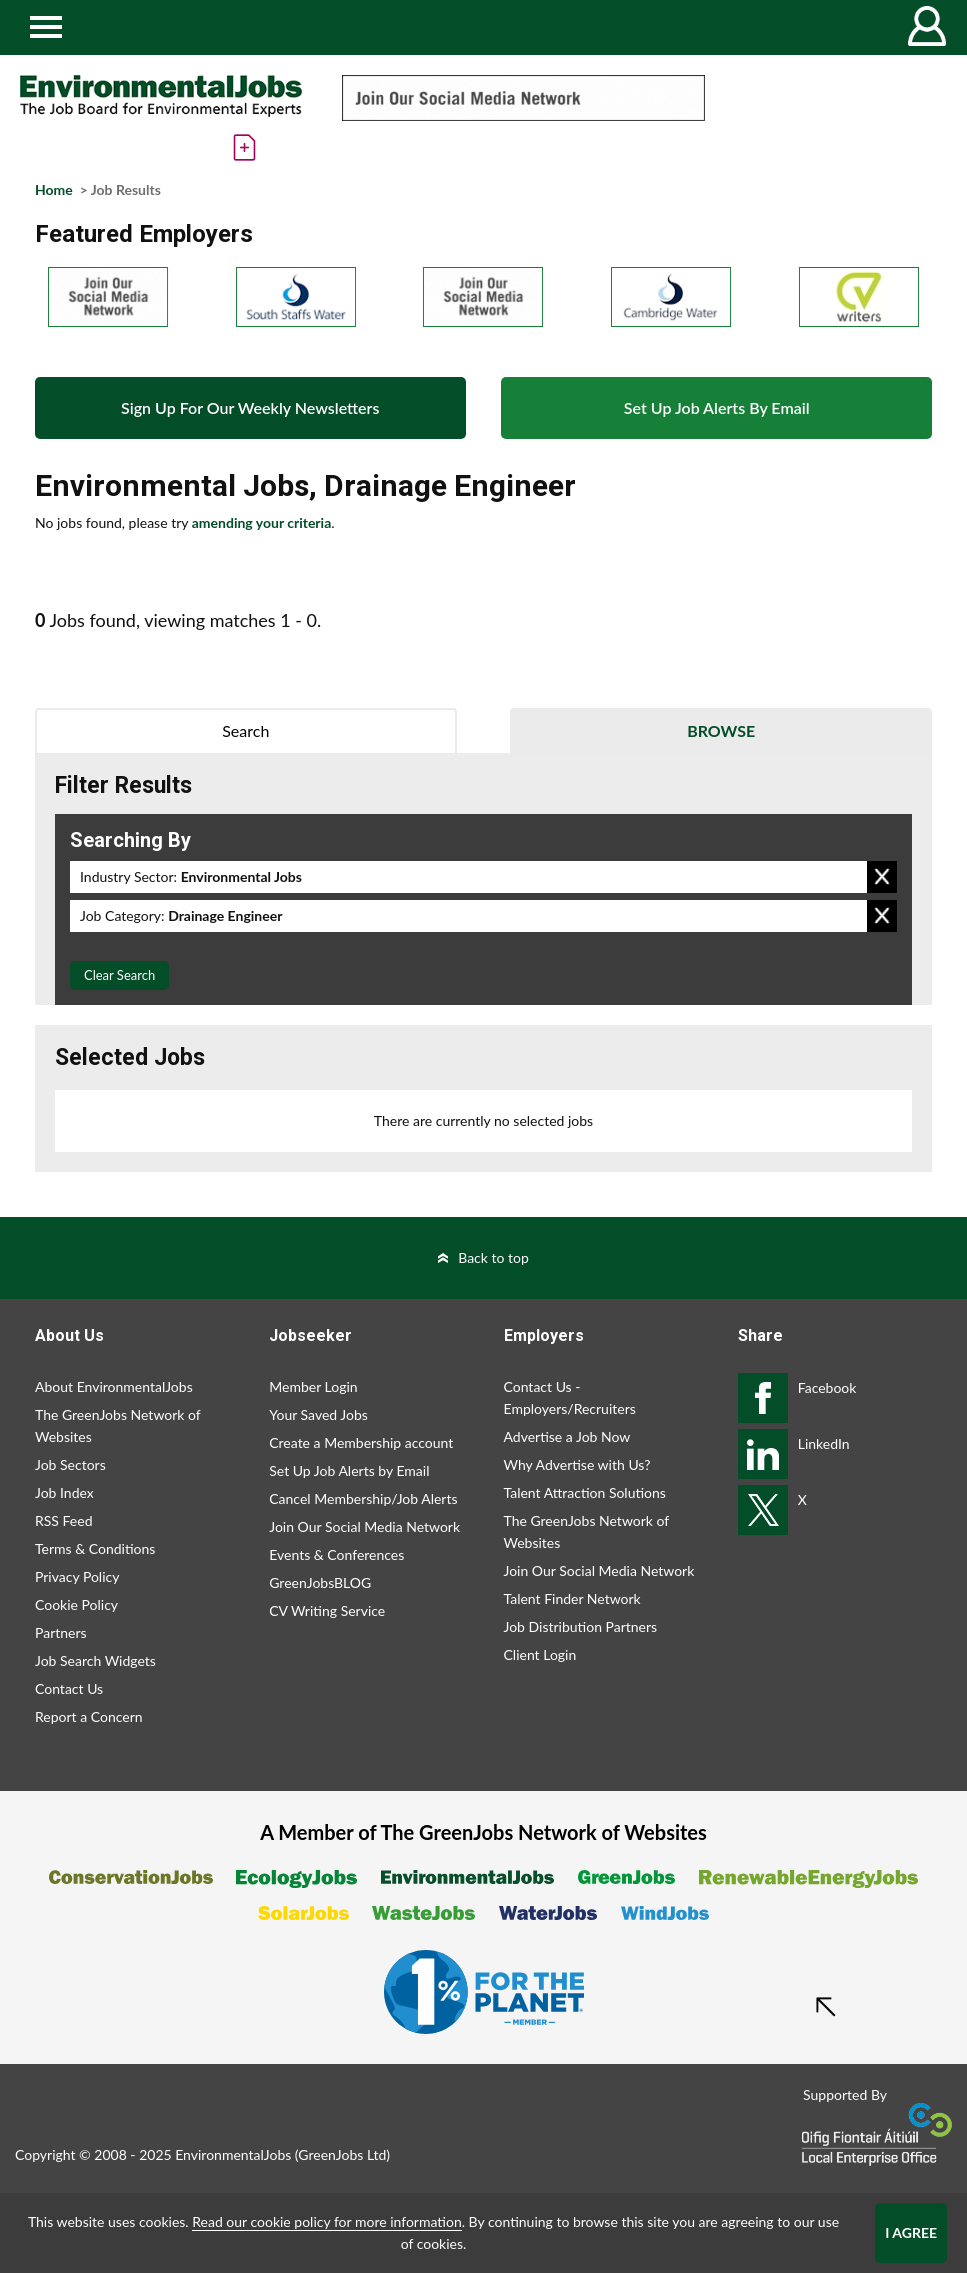 The image size is (967, 2273). What do you see at coordinates (244, 147) in the screenshot?
I see `add a new file` at bounding box center [244, 147].